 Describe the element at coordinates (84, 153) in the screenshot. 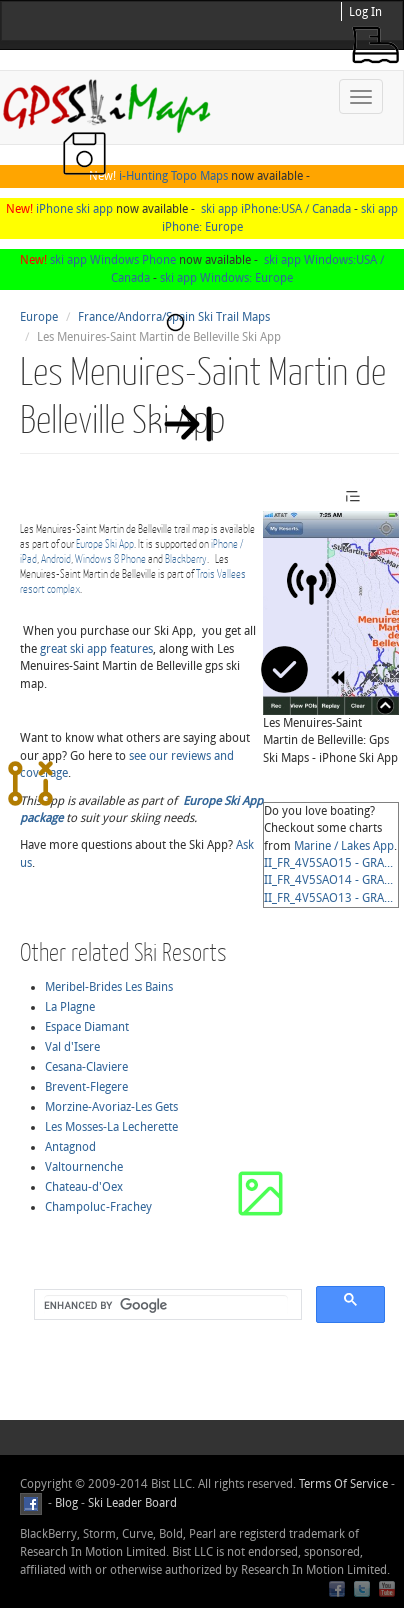

I see `save current file or document` at that location.